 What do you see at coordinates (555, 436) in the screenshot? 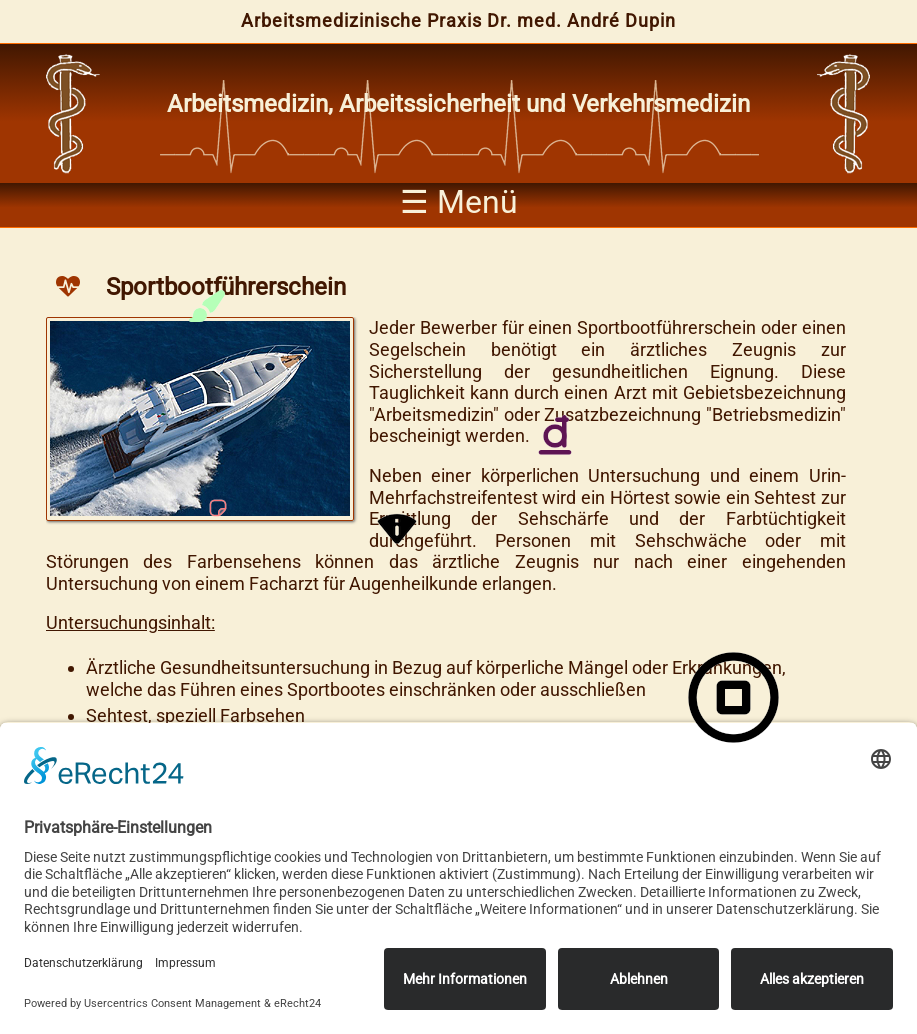
I see `indicates Vietnamese dong currency` at bounding box center [555, 436].